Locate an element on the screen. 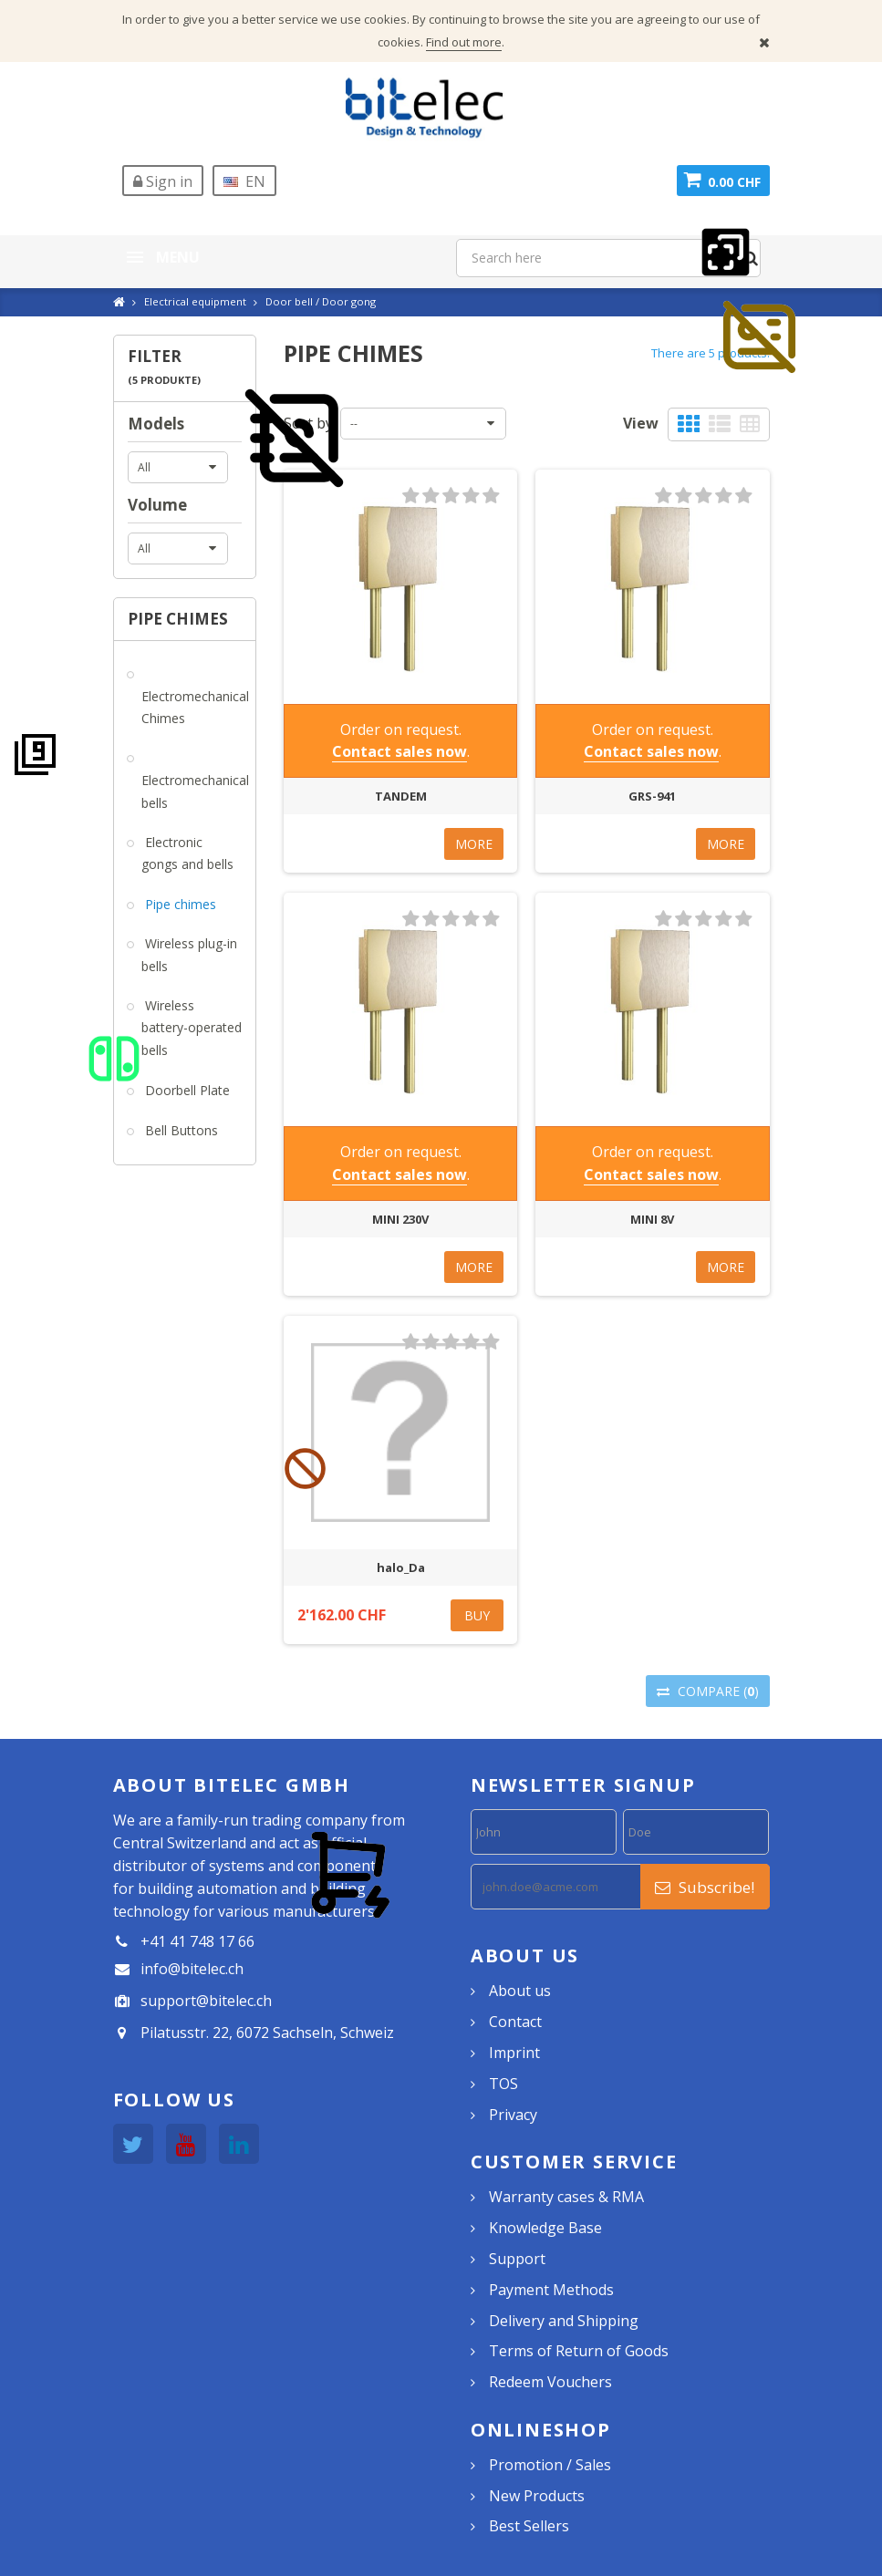 Image resolution: width=882 pixels, height=2576 pixels. indicates 9 items in a photo filter or layer stack is located at coordinates (35, 754).